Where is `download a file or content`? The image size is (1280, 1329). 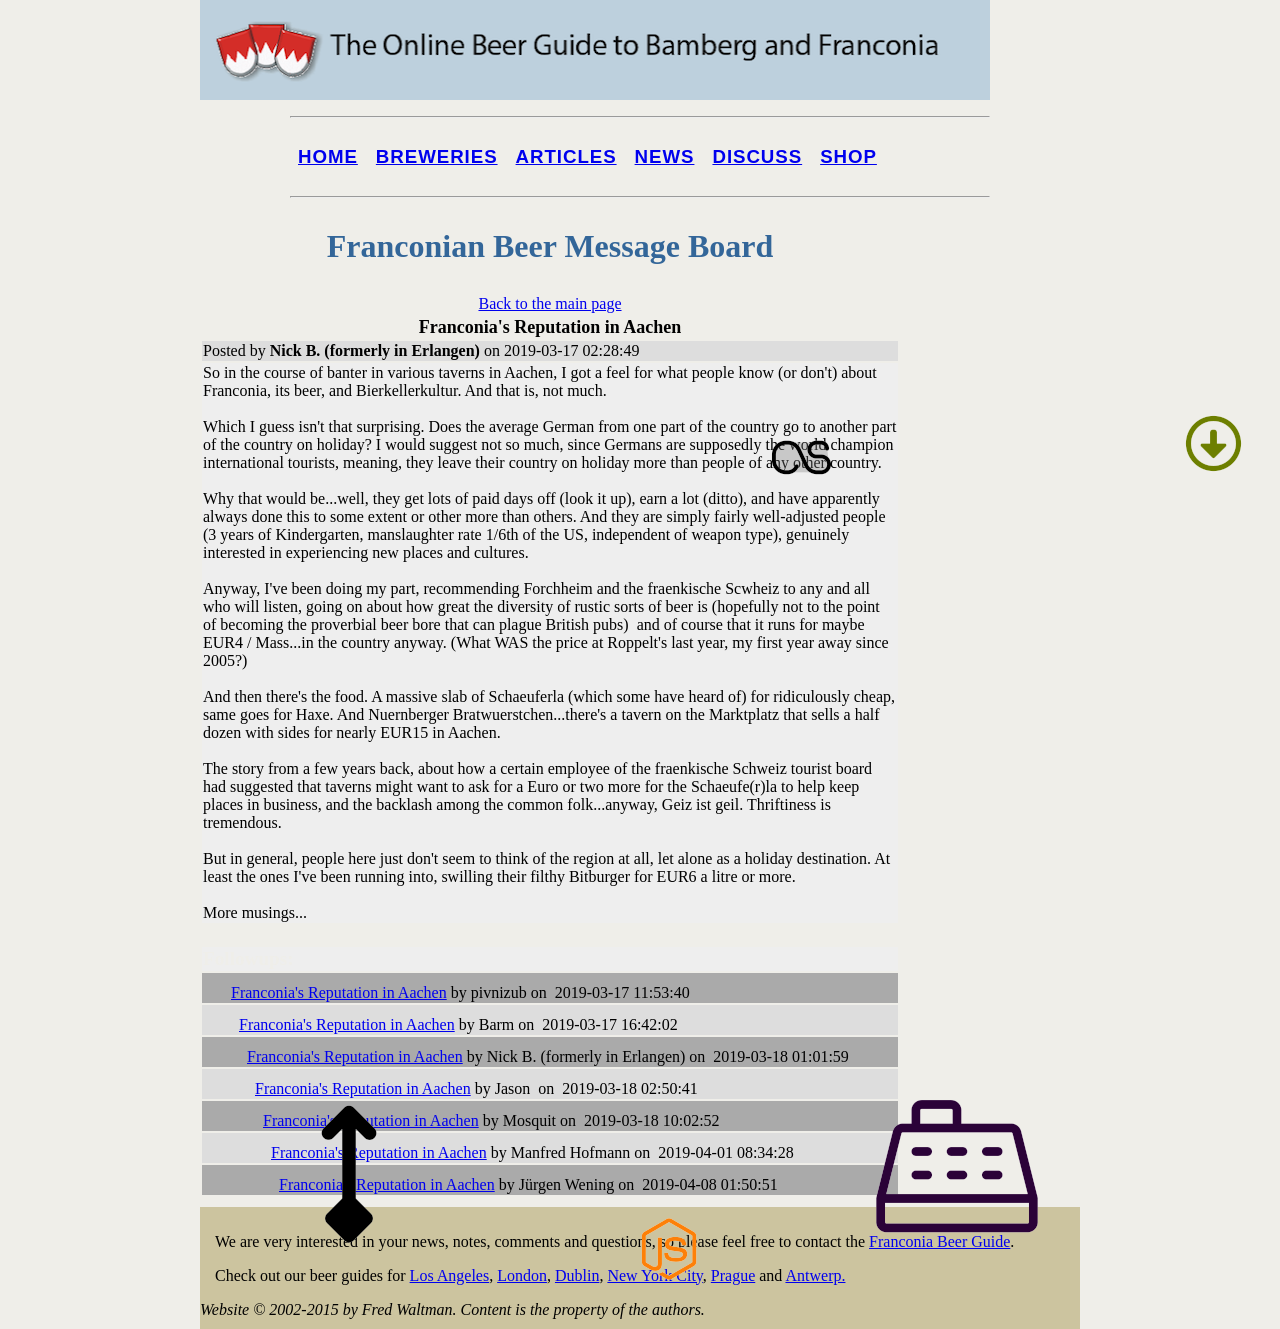
download a file or content is located at coordinates (1213, 443).